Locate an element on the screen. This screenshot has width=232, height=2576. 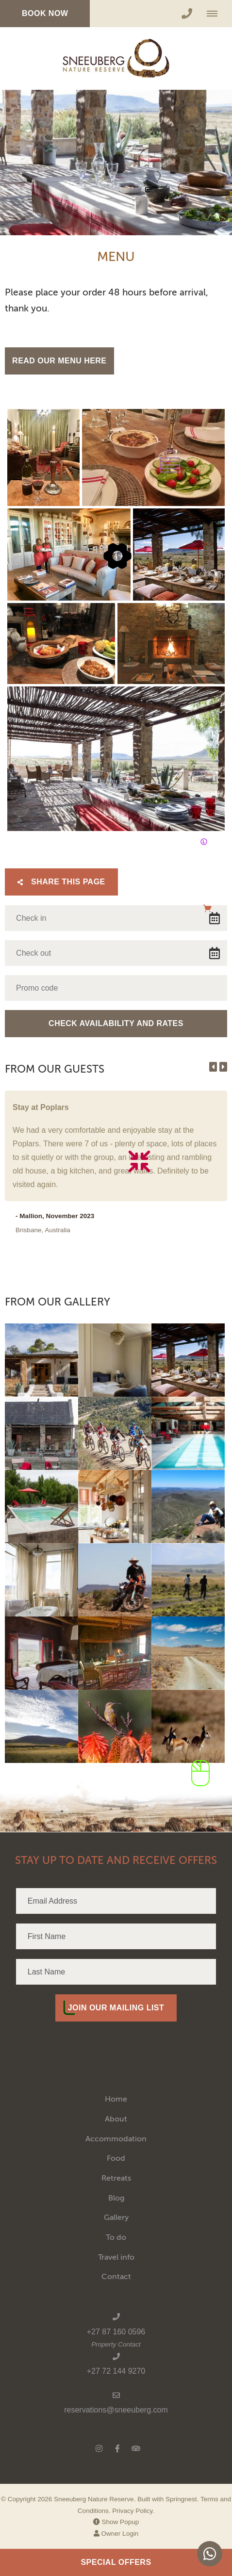
romanian leu currency symbol is located at coordinates (69, 2008).